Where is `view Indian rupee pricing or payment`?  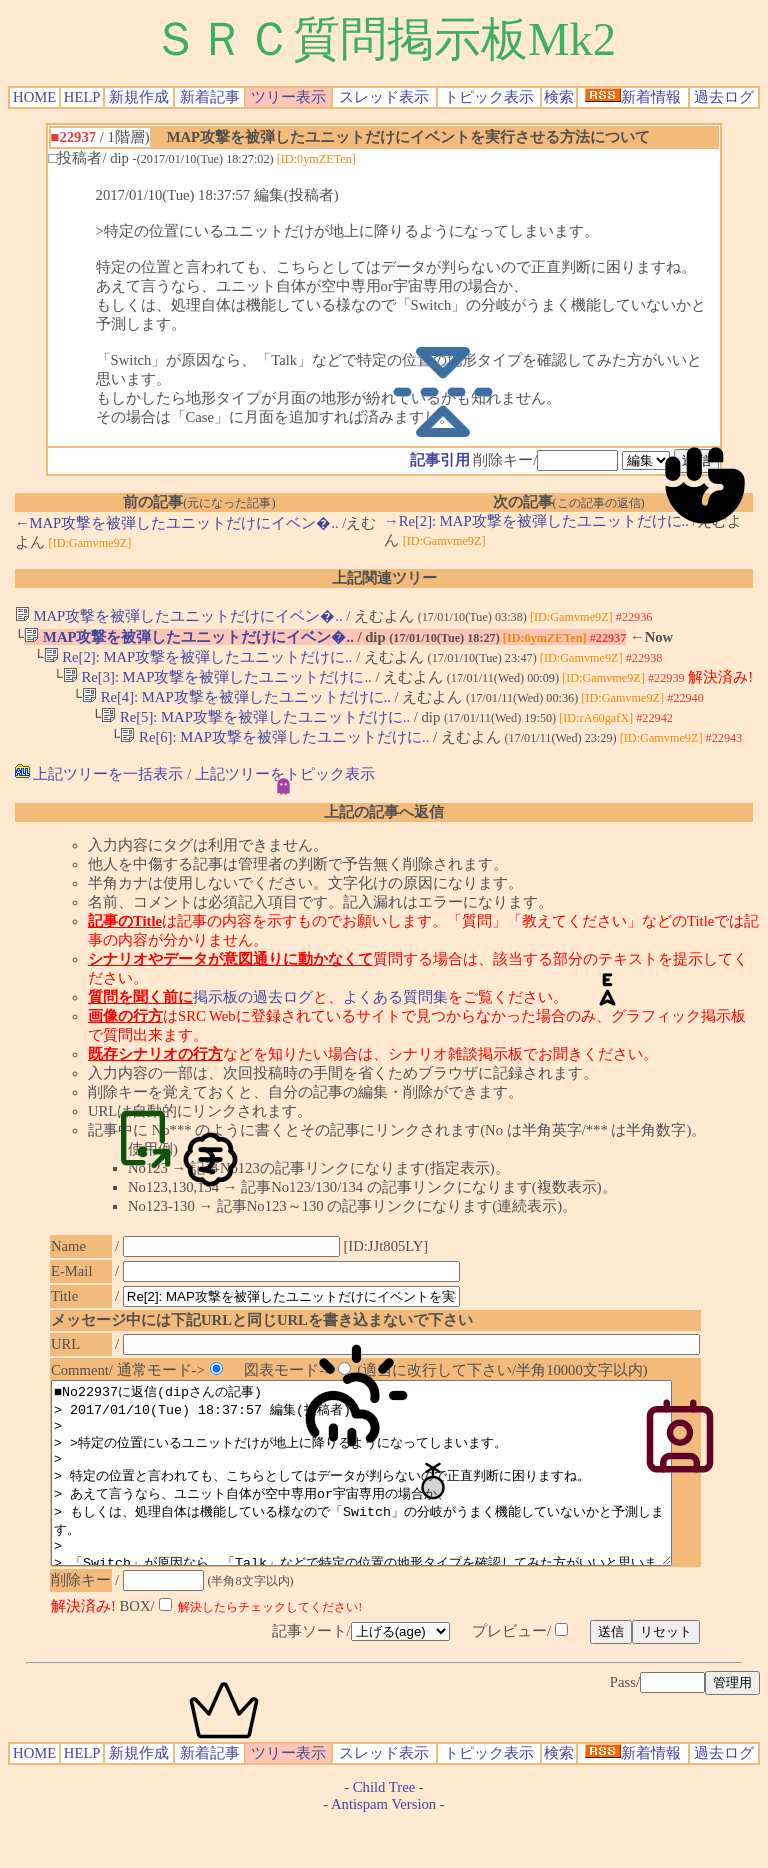
view Indian rupee pricing or payment is located at coordinates (210, 1159).